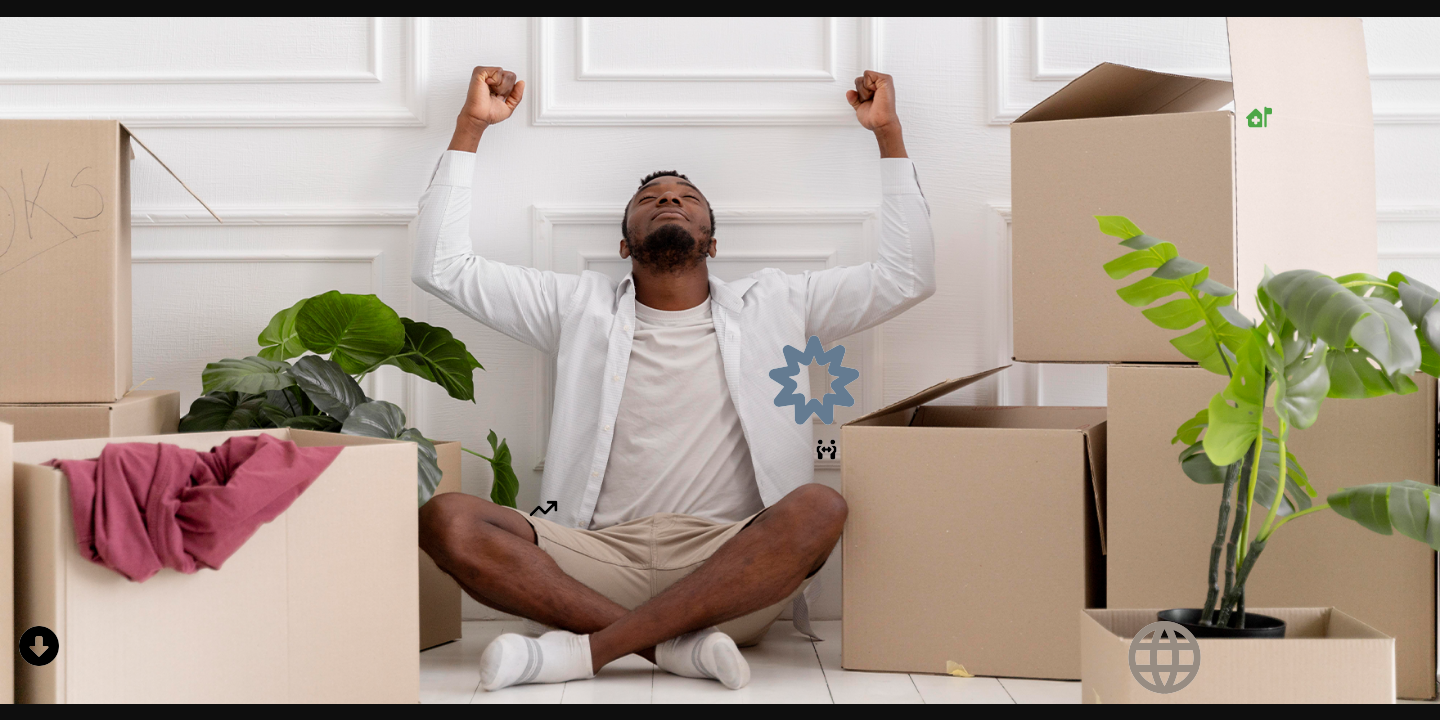  What do you see at coordinates (39, 646) in the screenshot?
I see `download a file or content` at bounding box center [39, 646].